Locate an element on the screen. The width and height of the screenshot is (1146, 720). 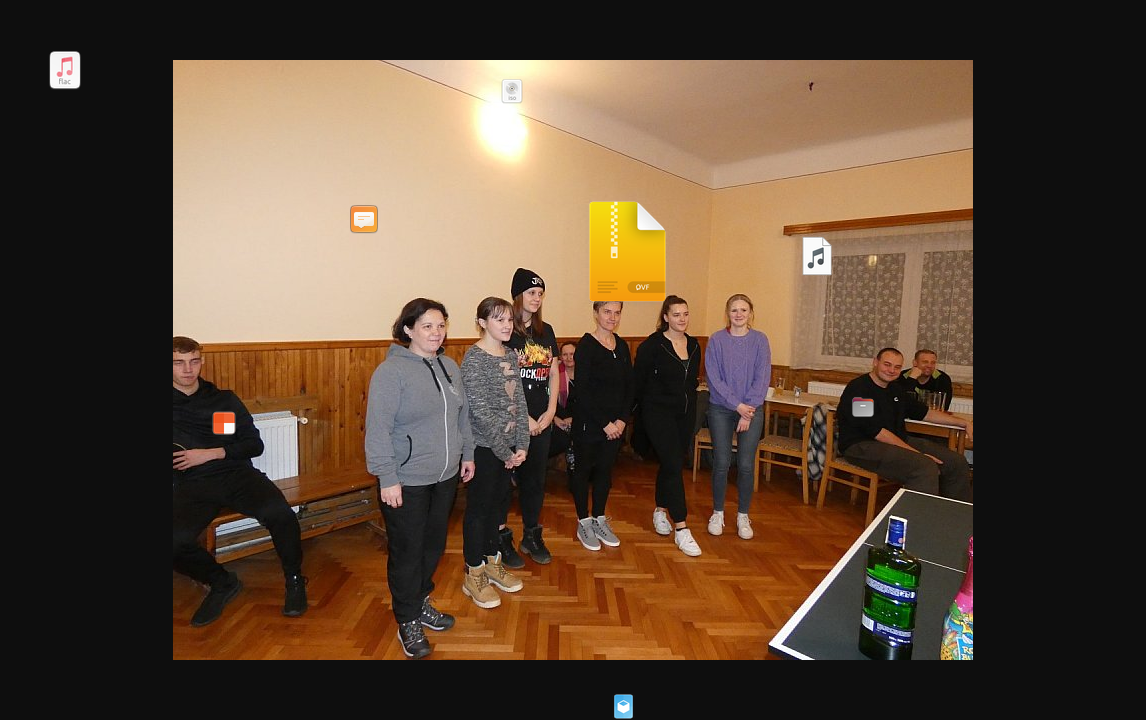
a flatpak application package file is located at coordinates (623, 706).